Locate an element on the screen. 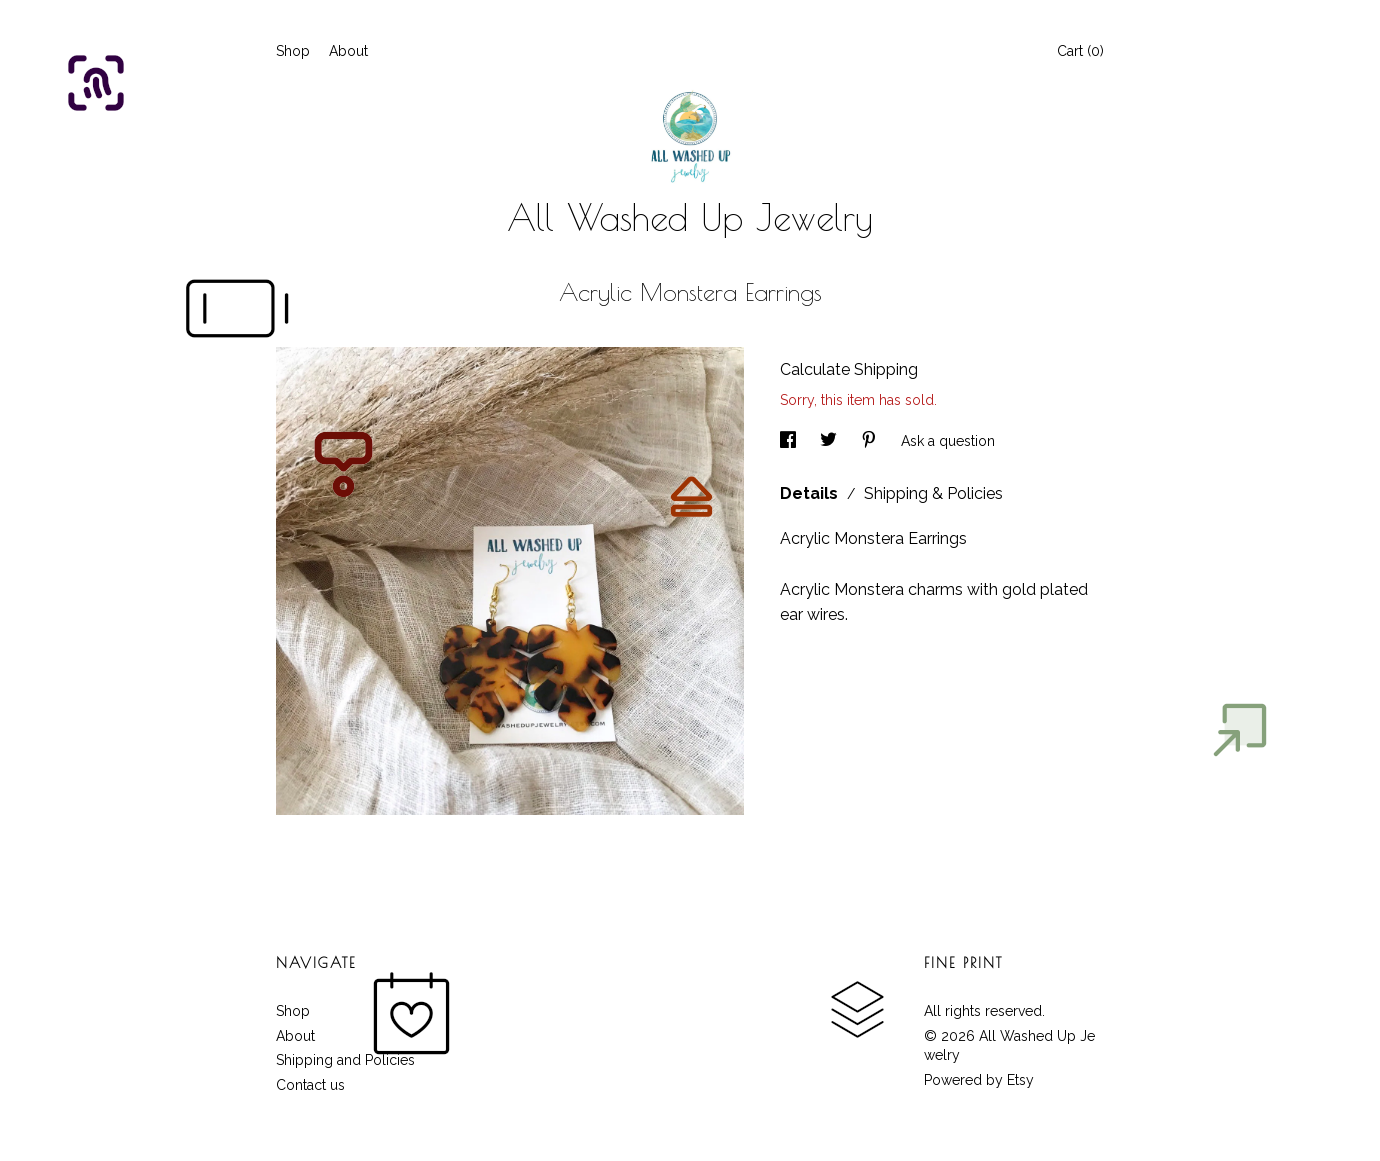  indicates low battery status is located at coordinates (235, 308).